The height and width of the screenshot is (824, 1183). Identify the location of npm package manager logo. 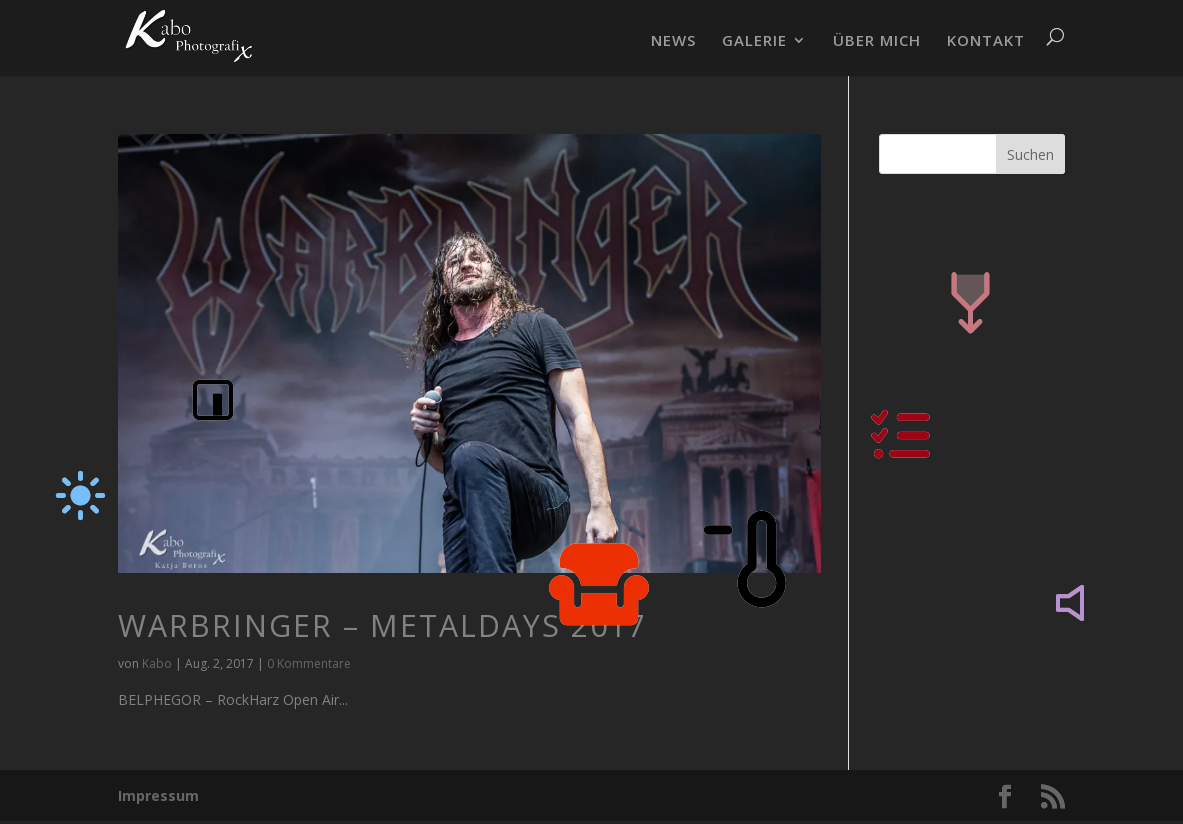
(213, 400).